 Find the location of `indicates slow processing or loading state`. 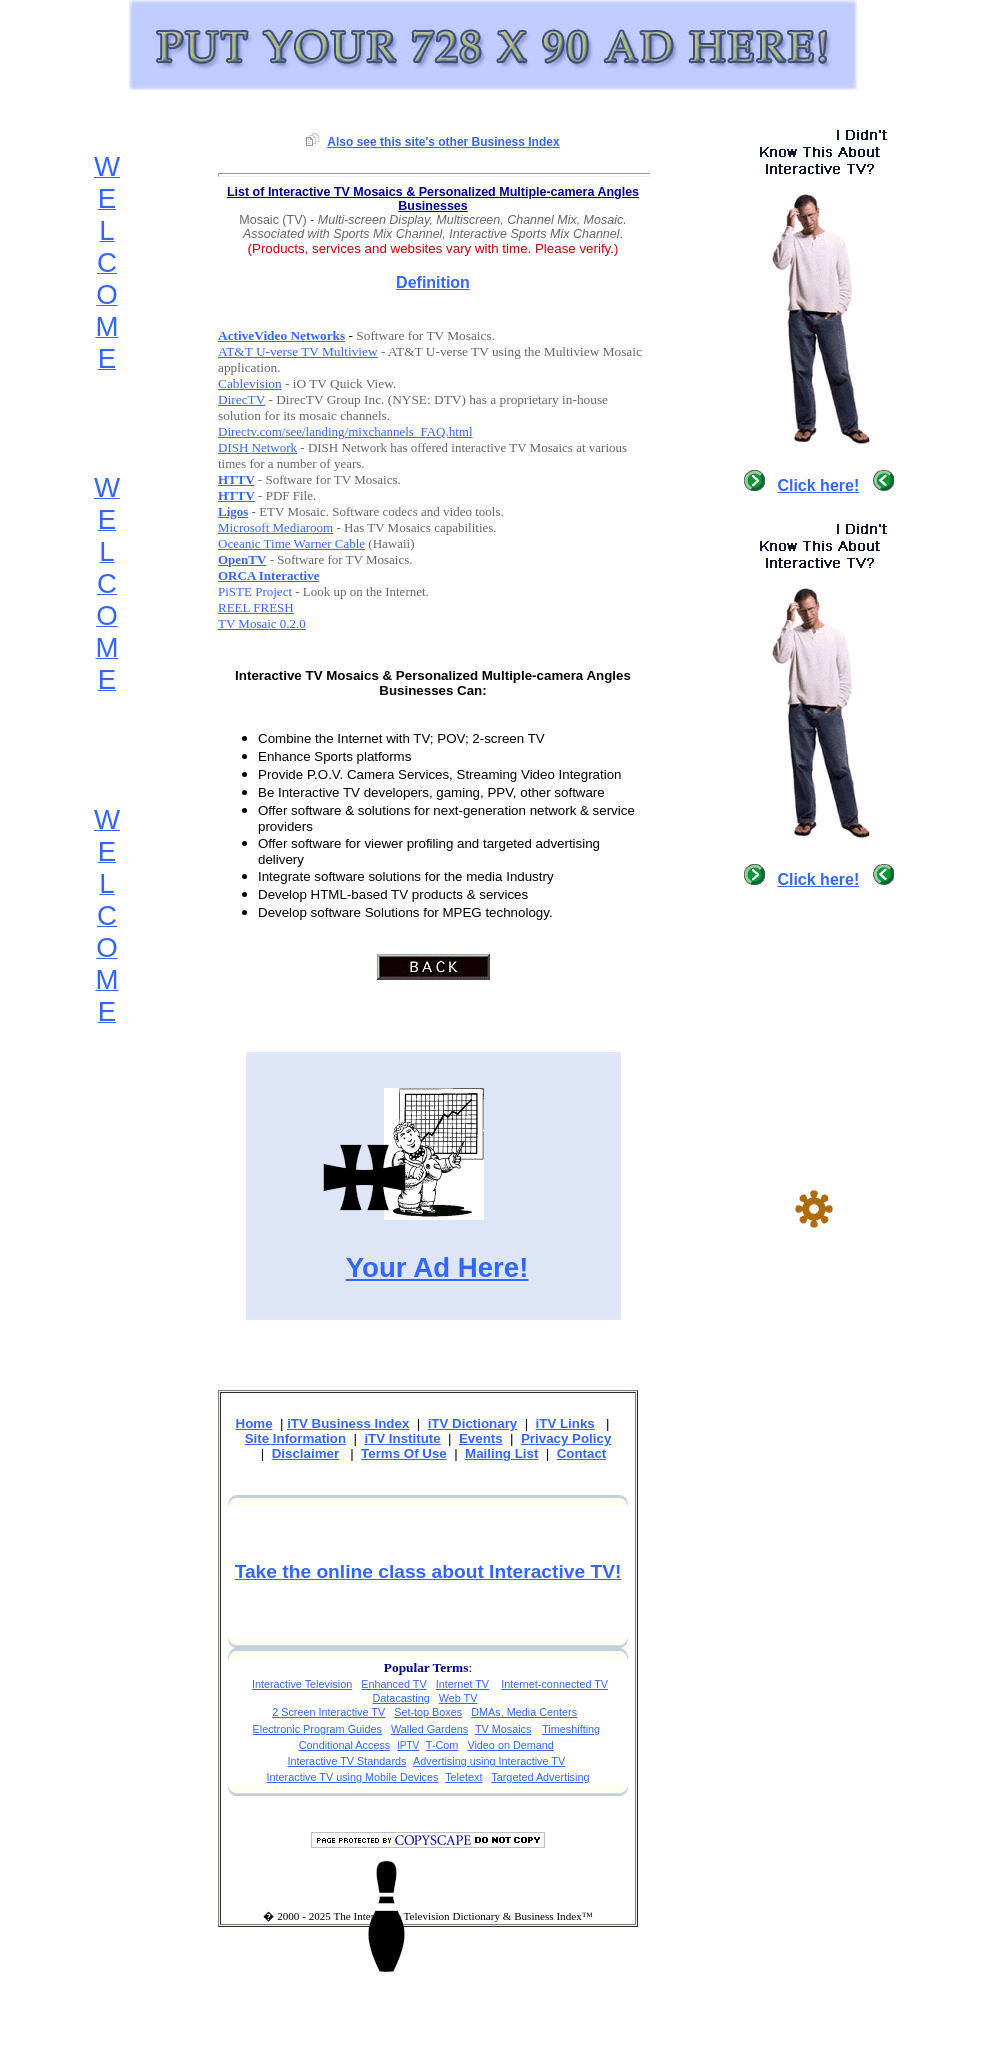

indicates slow processing or loading state is located at coordinates (814, 1209).